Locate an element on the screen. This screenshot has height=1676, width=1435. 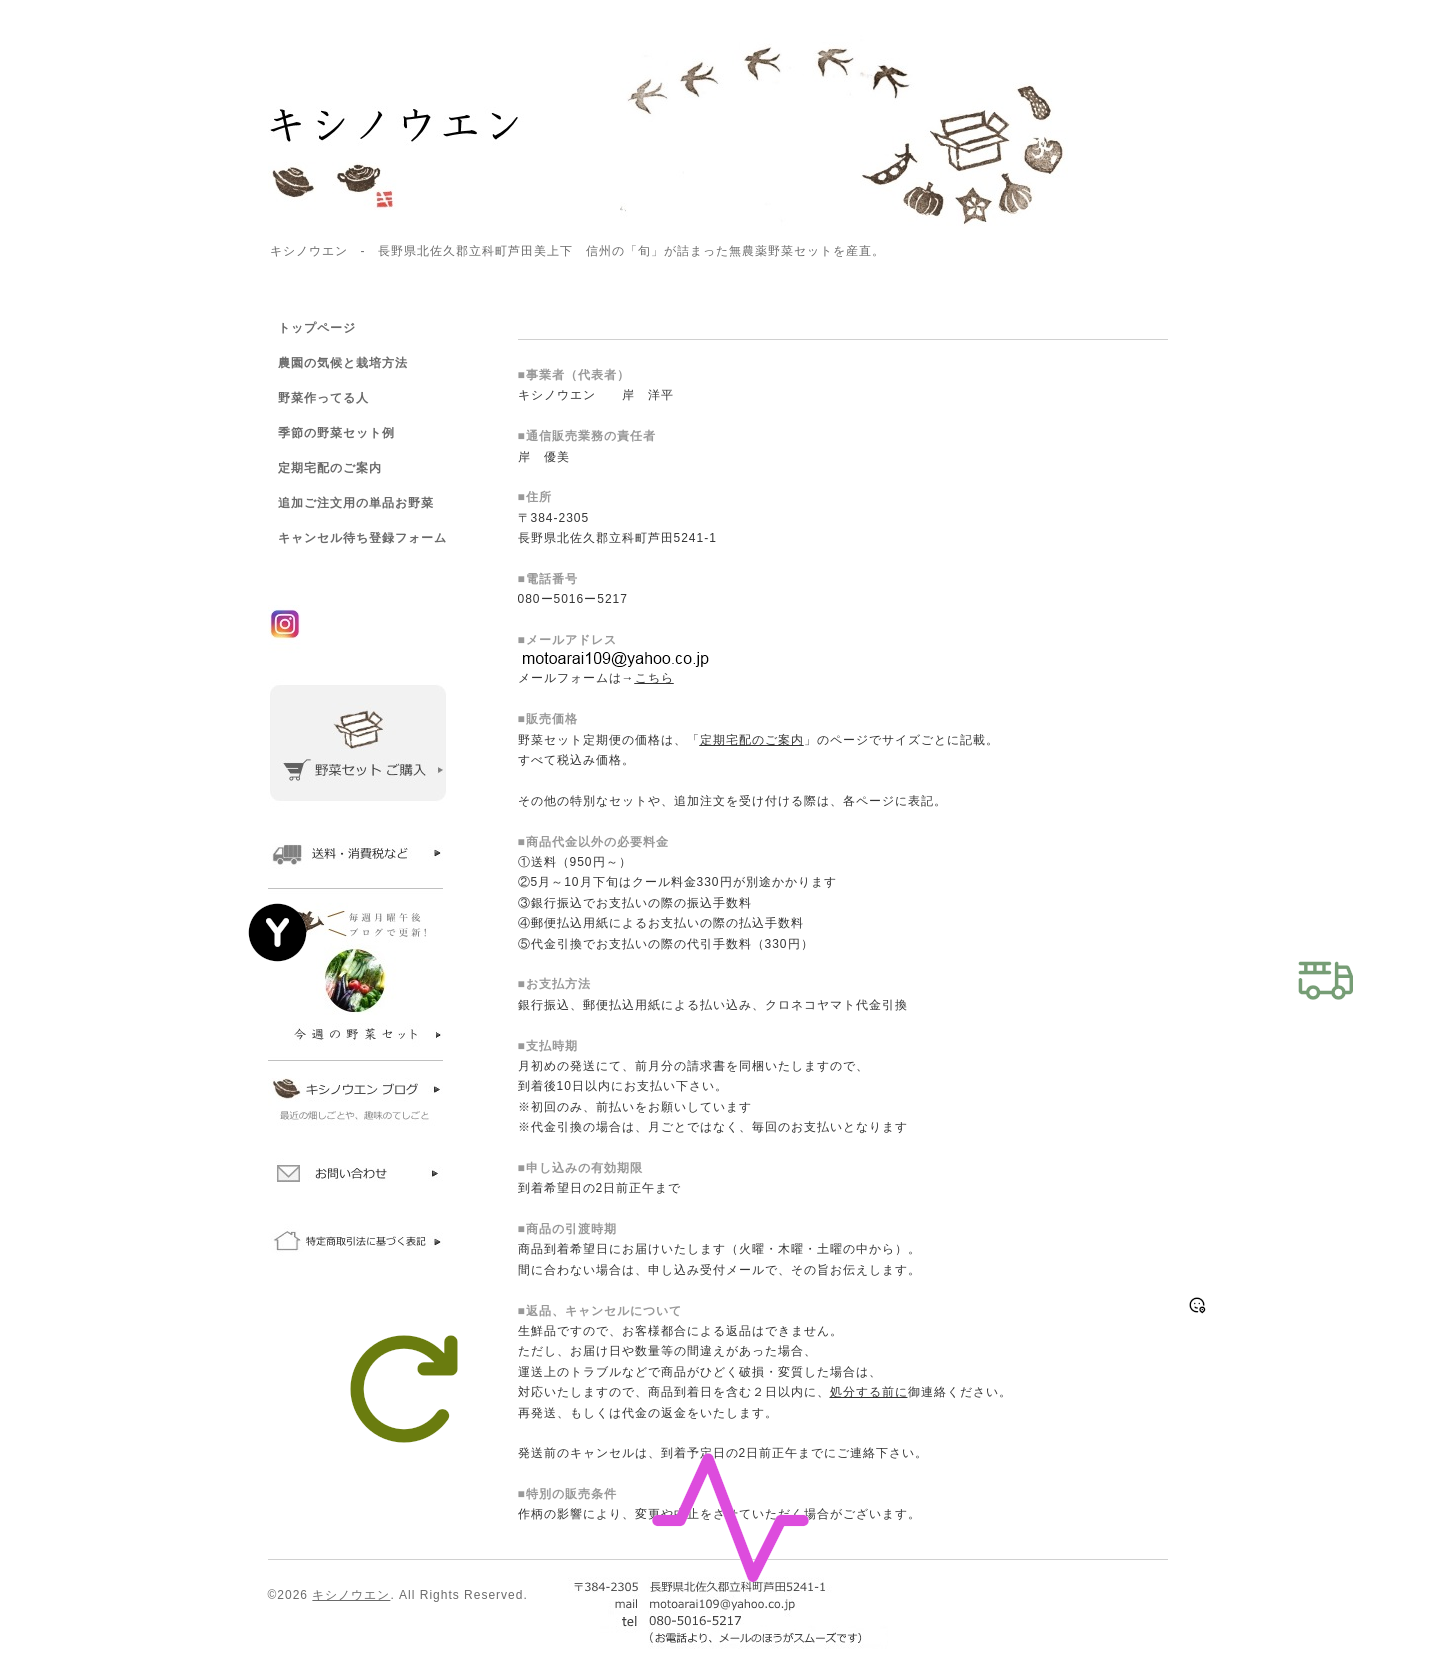
press the Y button on xbox controller is located at coordinates (277, 932).